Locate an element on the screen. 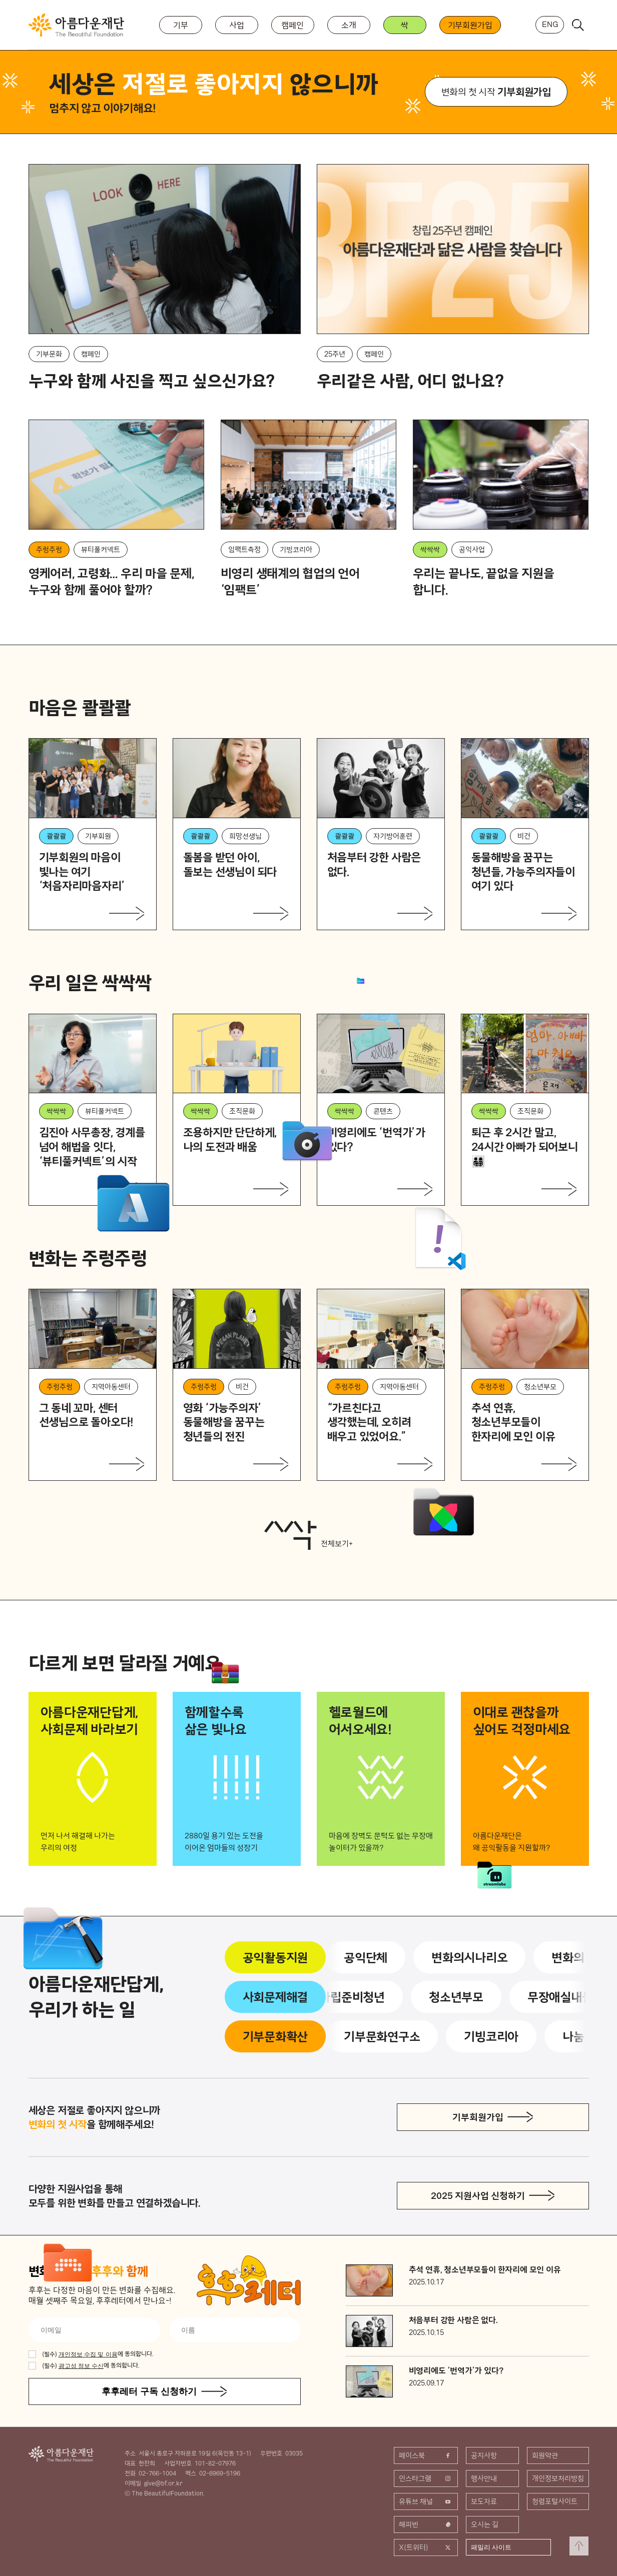 The height and width of the screenshot is (2576, 617). open your music files folder is located at coordinates (307, 1142).